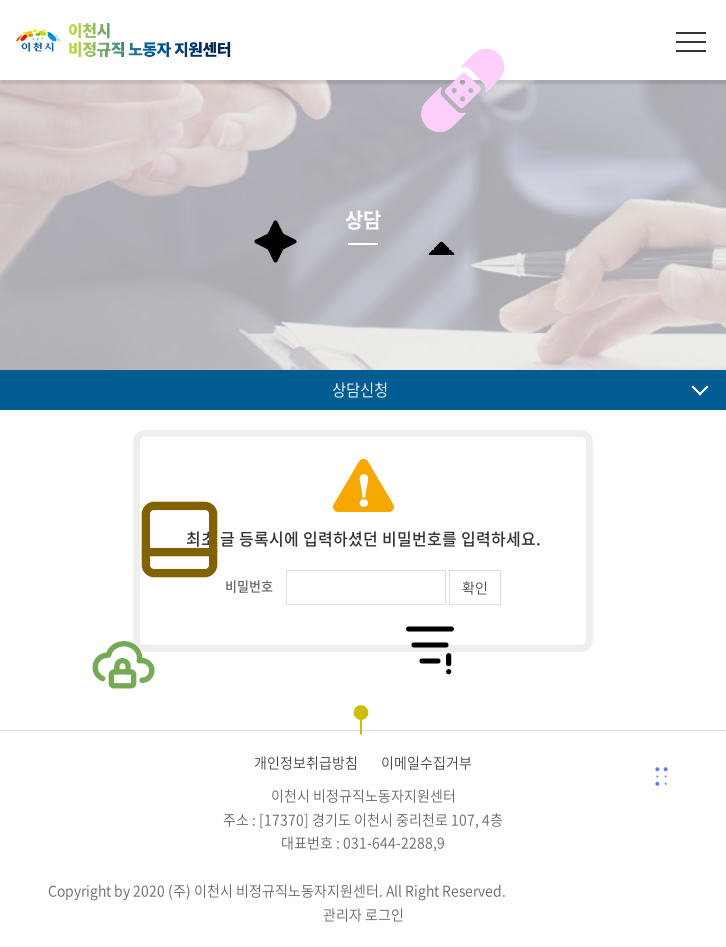 The height and width of the screenshot is (947, 726). What do you see at coordinates (441, 249) in the screenshot?
I see `expand or collapse a dropdown menu upward` at bounding box center [441, 249].